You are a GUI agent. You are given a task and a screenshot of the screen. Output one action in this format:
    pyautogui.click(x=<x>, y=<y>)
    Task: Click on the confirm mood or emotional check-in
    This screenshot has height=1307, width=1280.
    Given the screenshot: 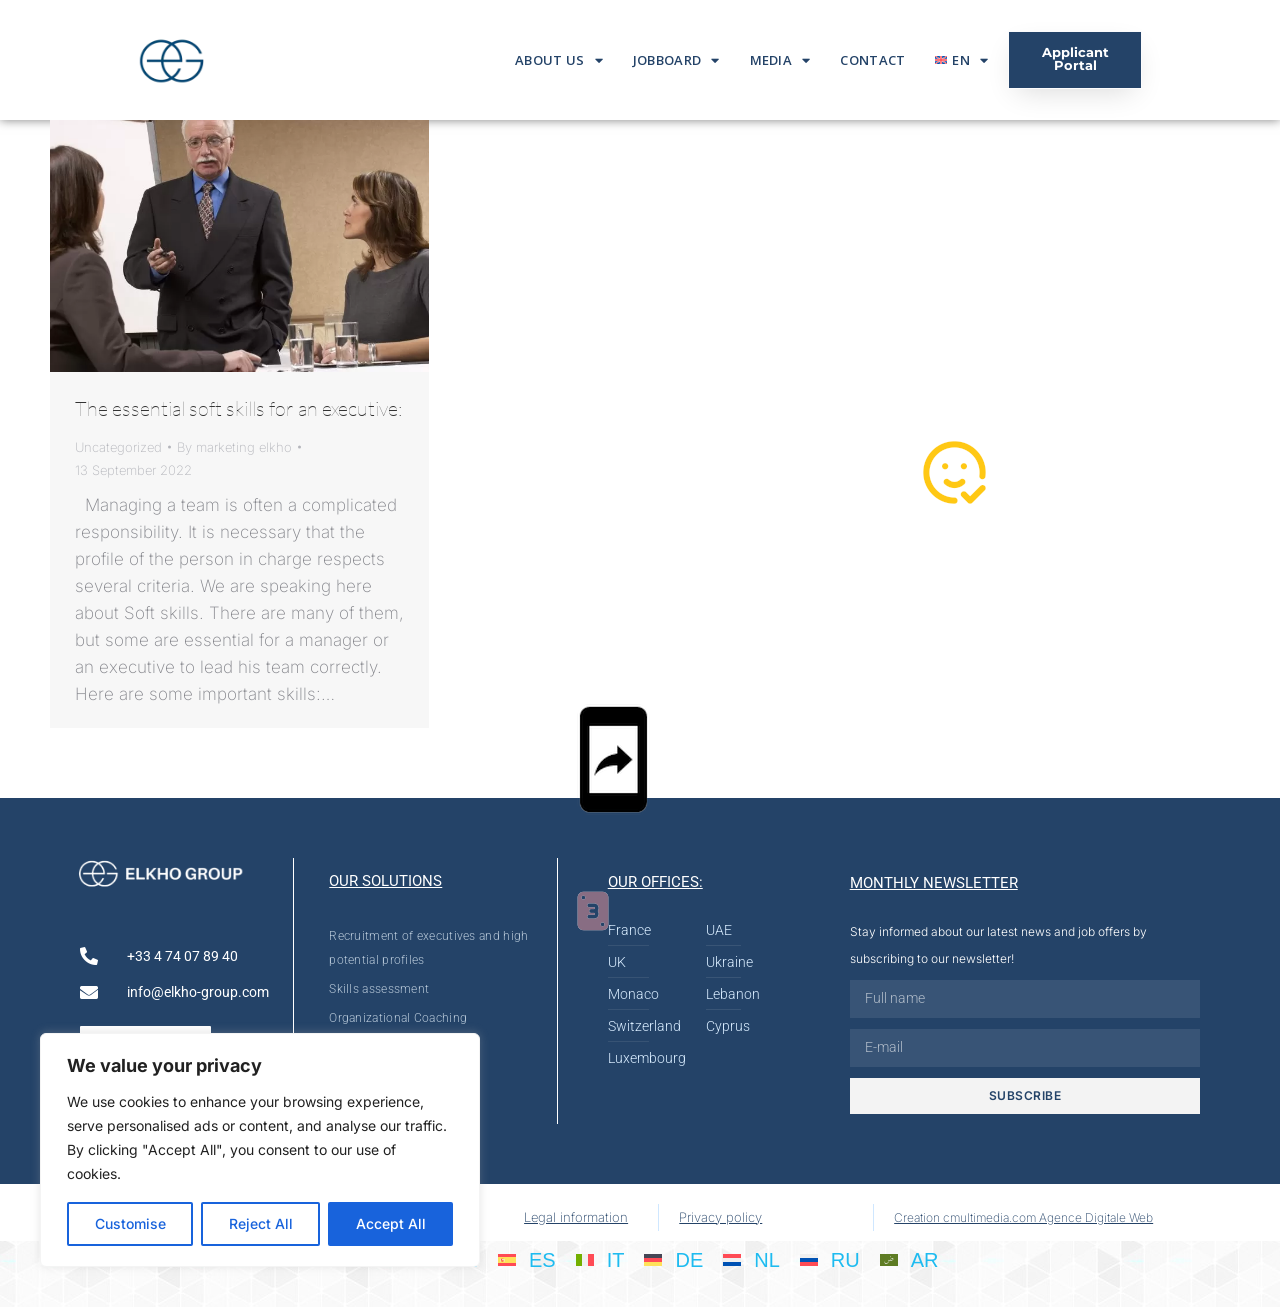 What is the action you would take?
    pyautogui.click(x=954, y=472)
    